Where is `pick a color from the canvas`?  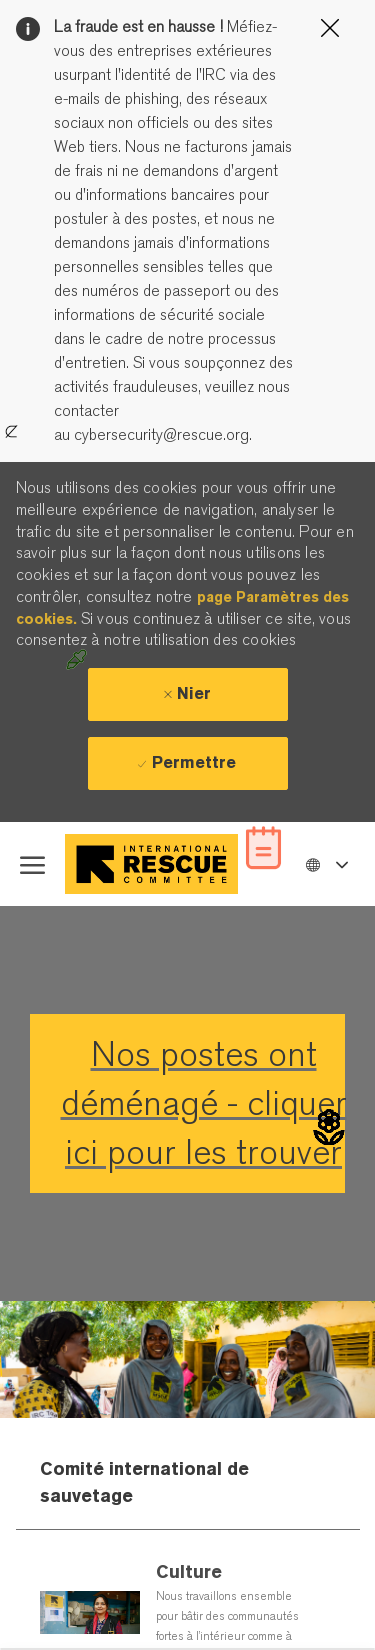
pick a color from the canvas is located at coordinates (76, 659).